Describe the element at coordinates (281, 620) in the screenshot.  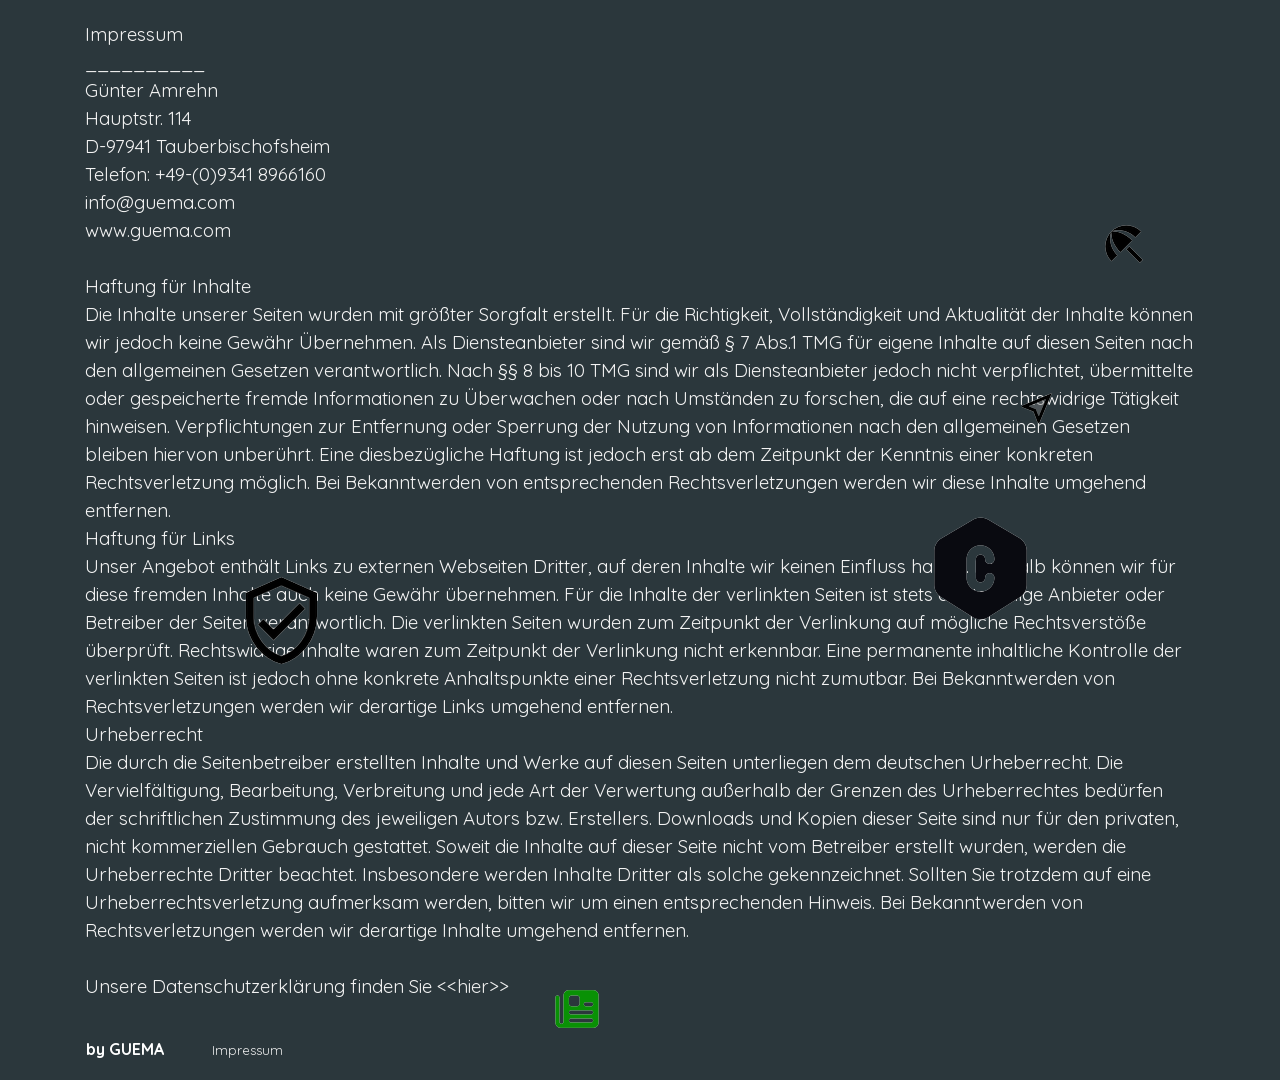
I see `indicates a verified or trusted user account` at that location.